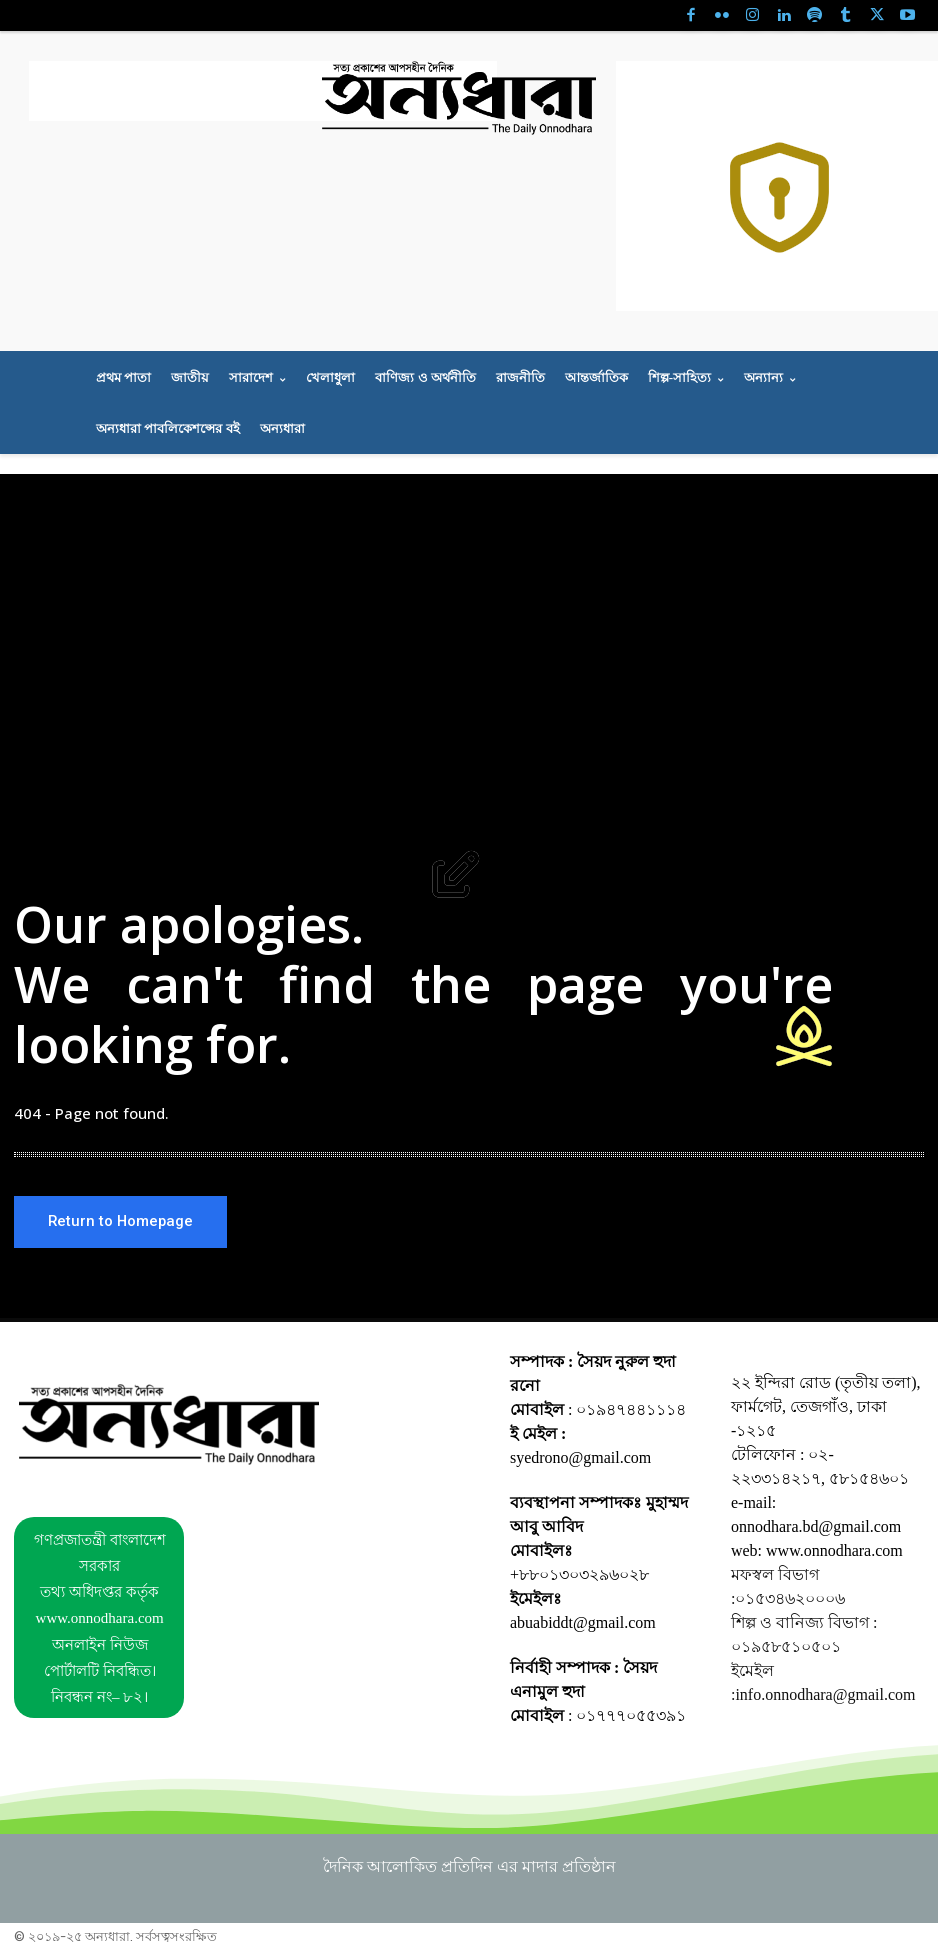  Describe the element at coordinates (779, 198) in the screenshot. I see `indicates secure or encrypted content` at that location.